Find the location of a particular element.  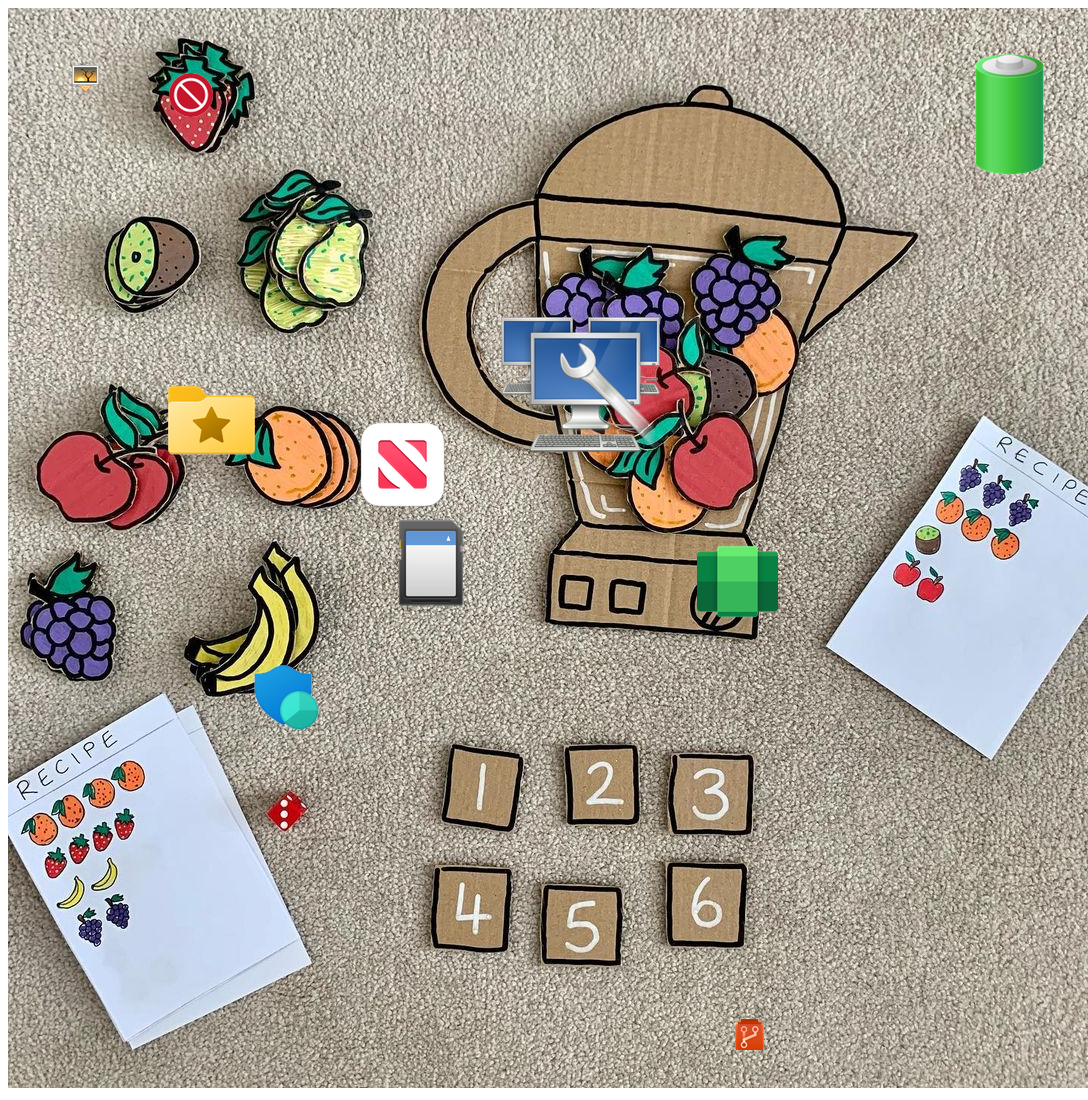

delete or remove an item is located at coordinates (191, 95).